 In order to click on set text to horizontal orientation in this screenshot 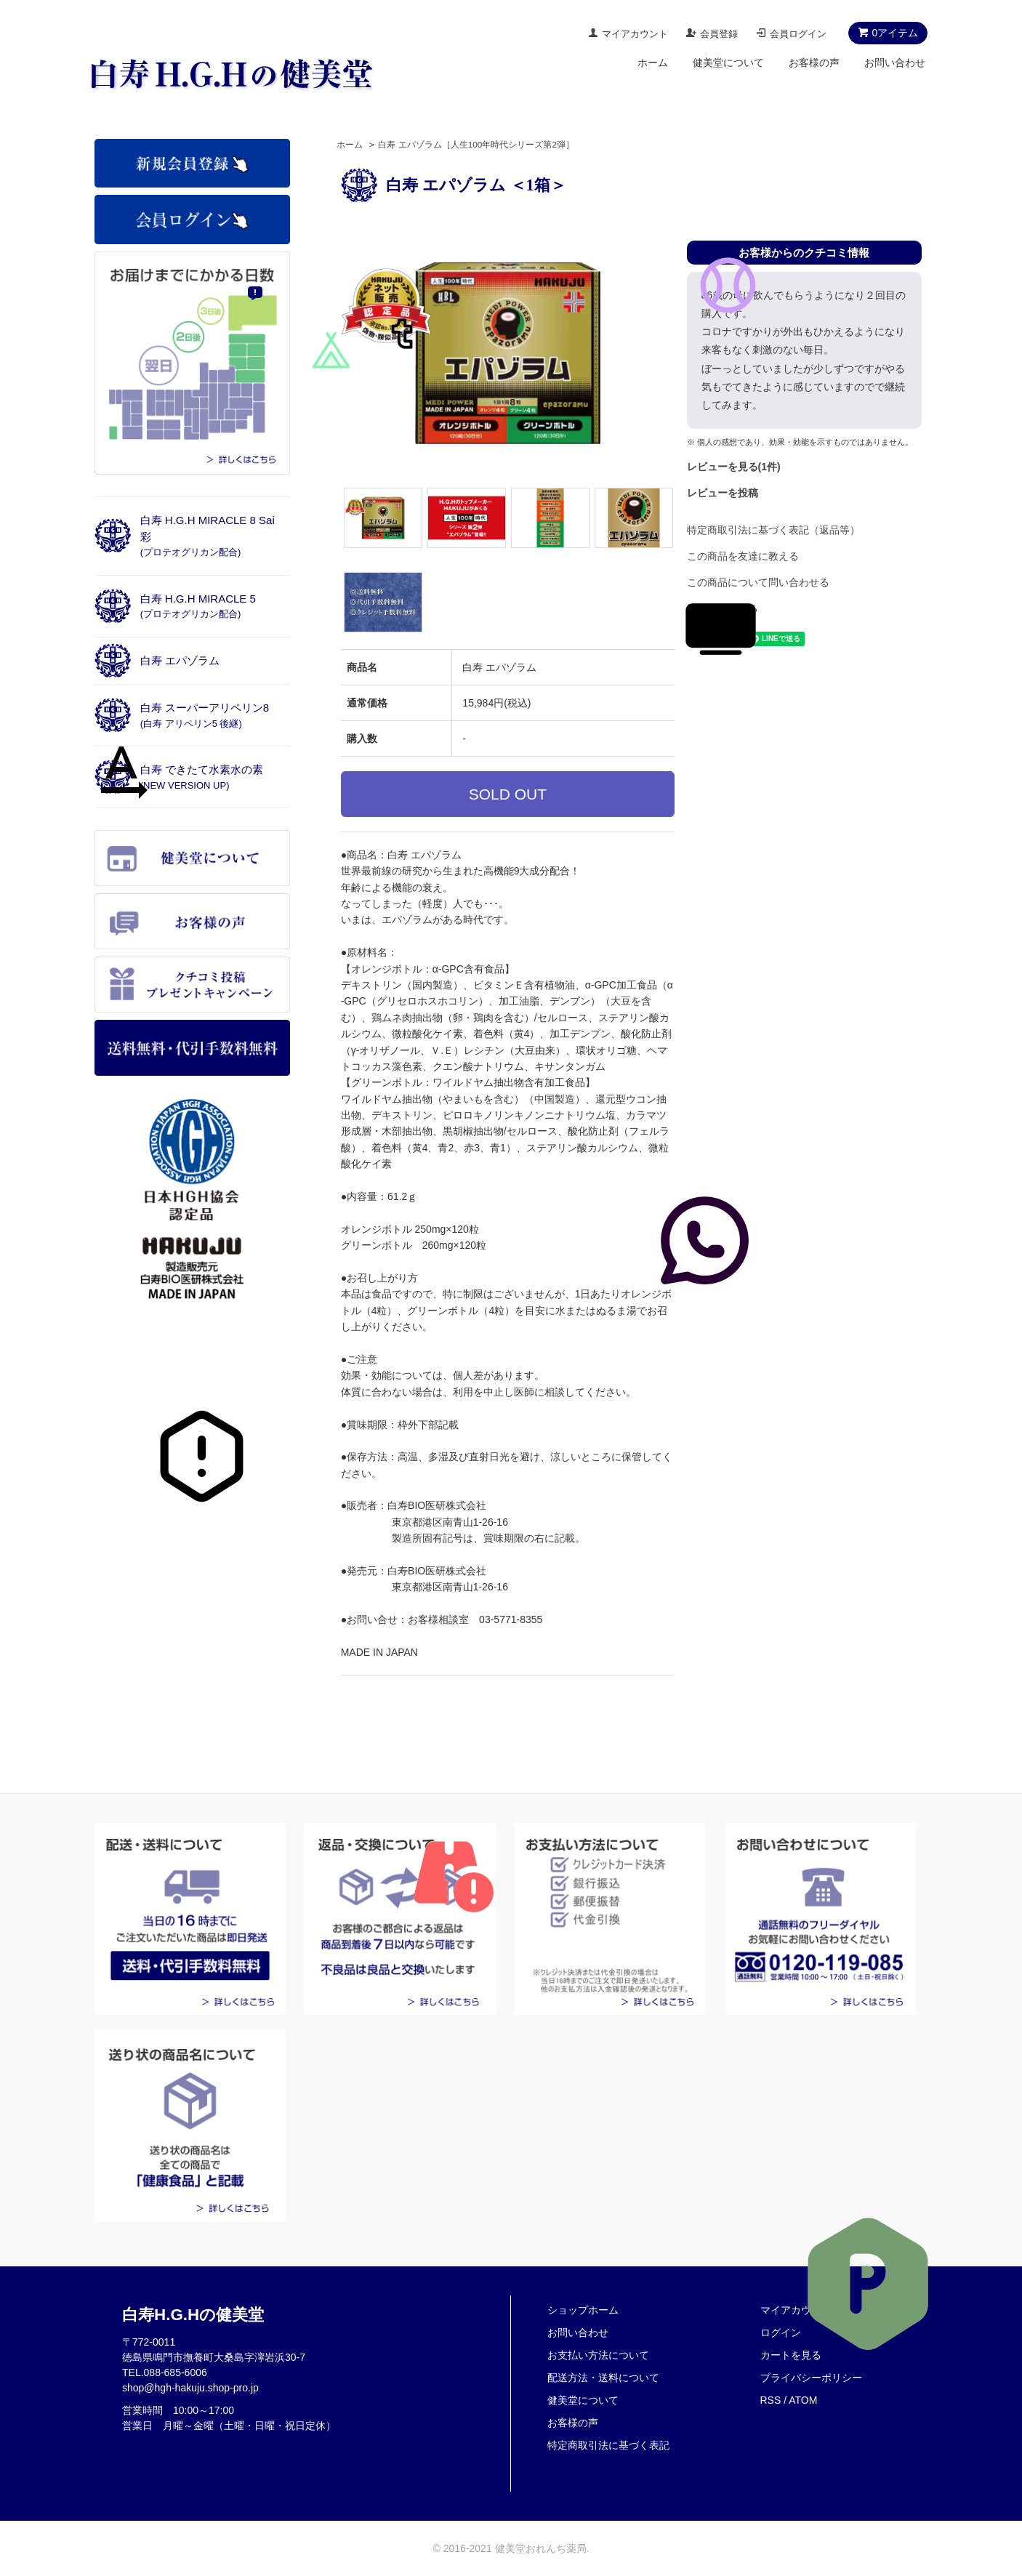, I will do `click(121, 773)`.